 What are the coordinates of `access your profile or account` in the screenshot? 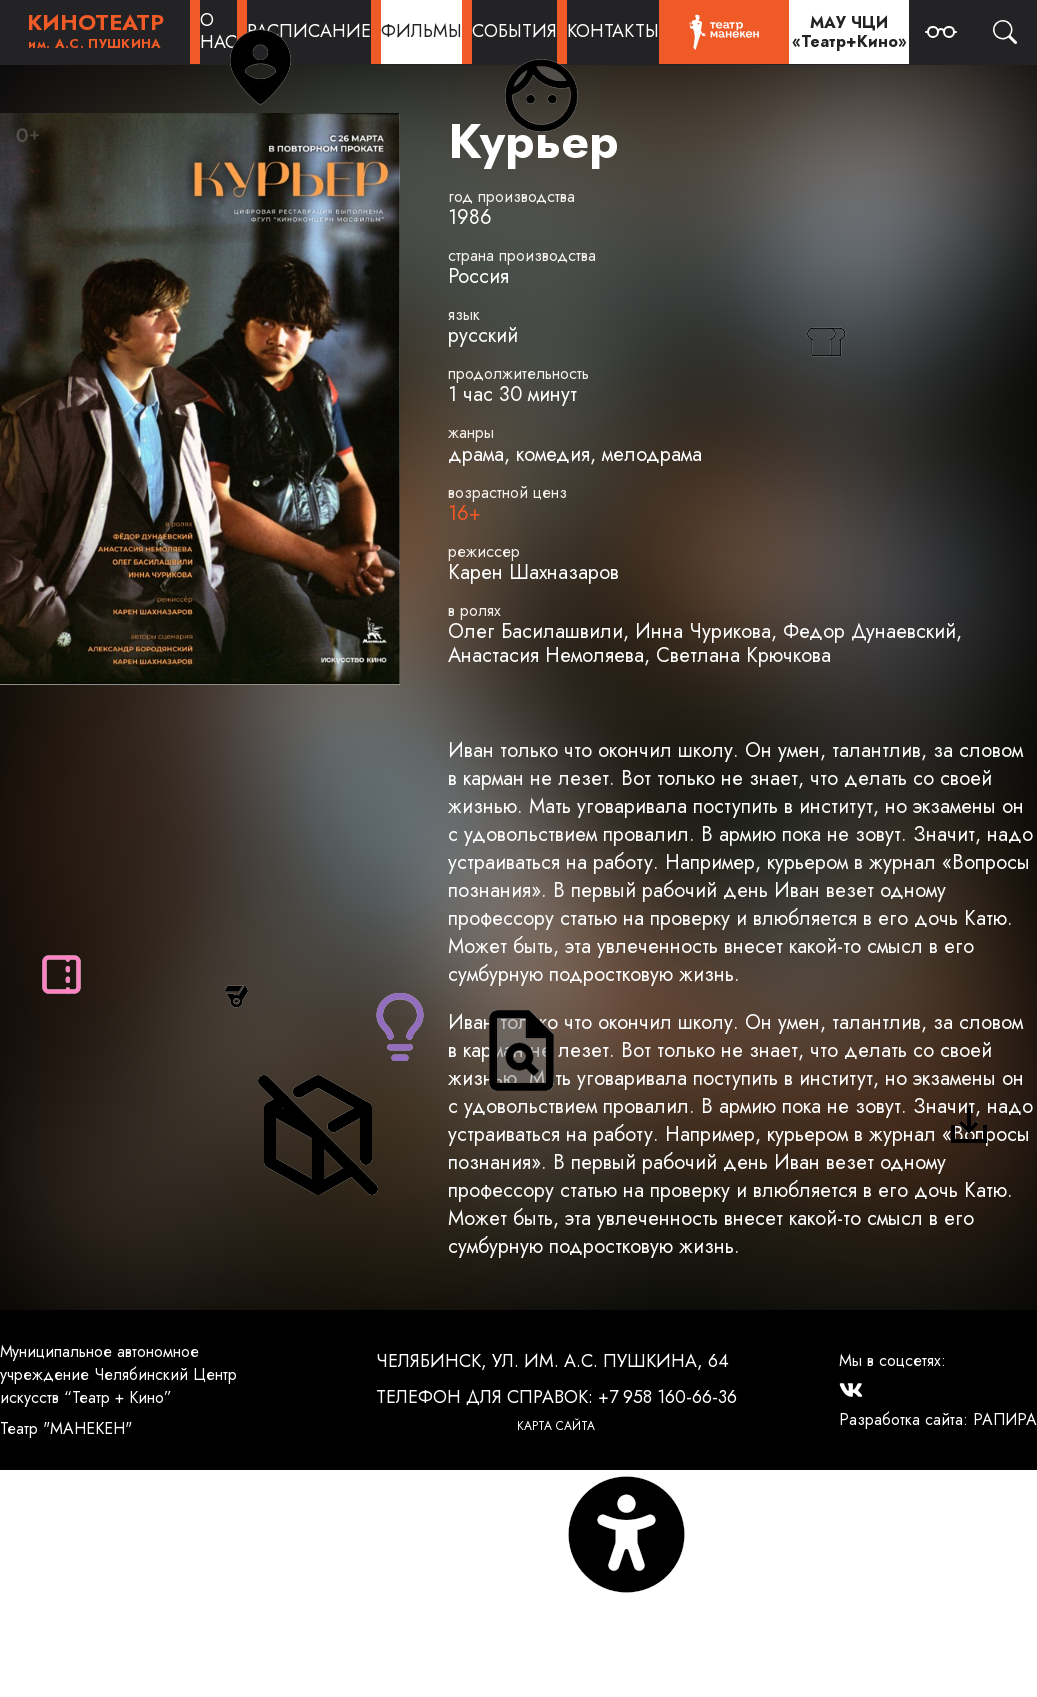 It's located at (541, 95).